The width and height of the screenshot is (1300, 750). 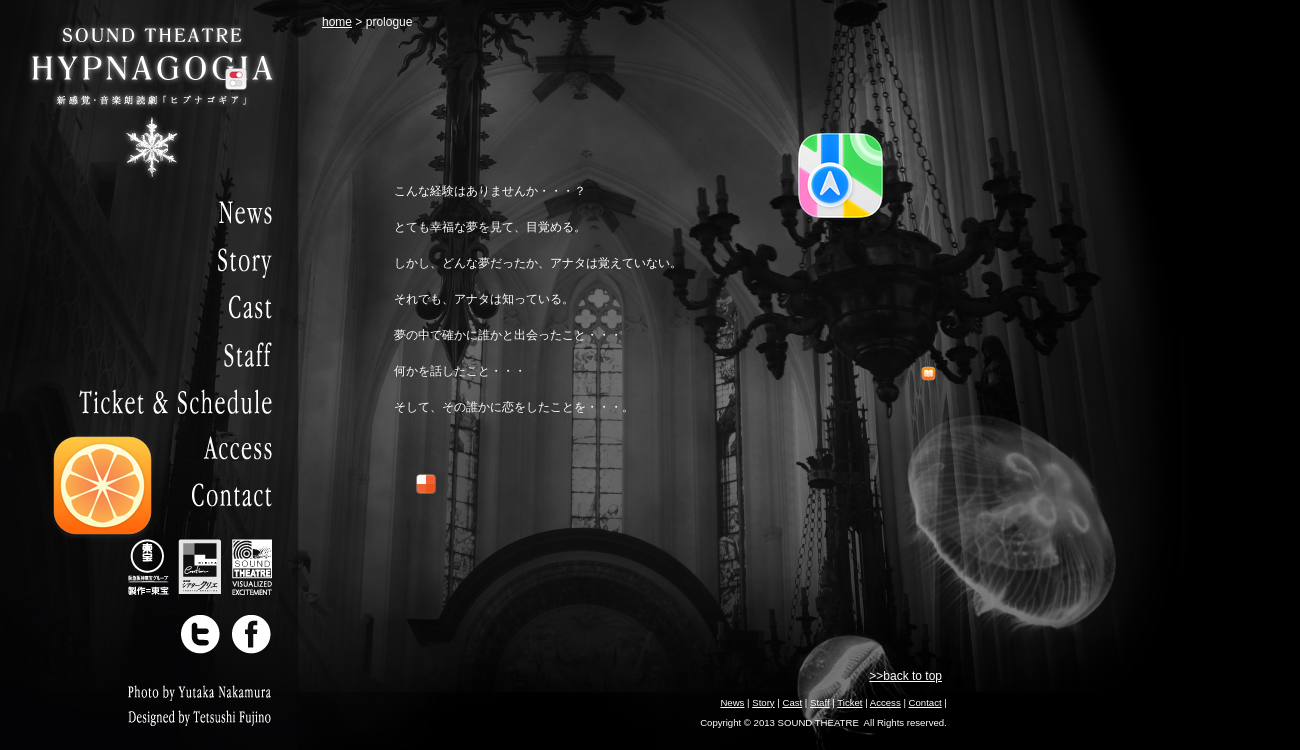 What do you see at coordinates (102, 485) in the screenshot?
I see `open clementine music player` at bounding box center [102, 485].